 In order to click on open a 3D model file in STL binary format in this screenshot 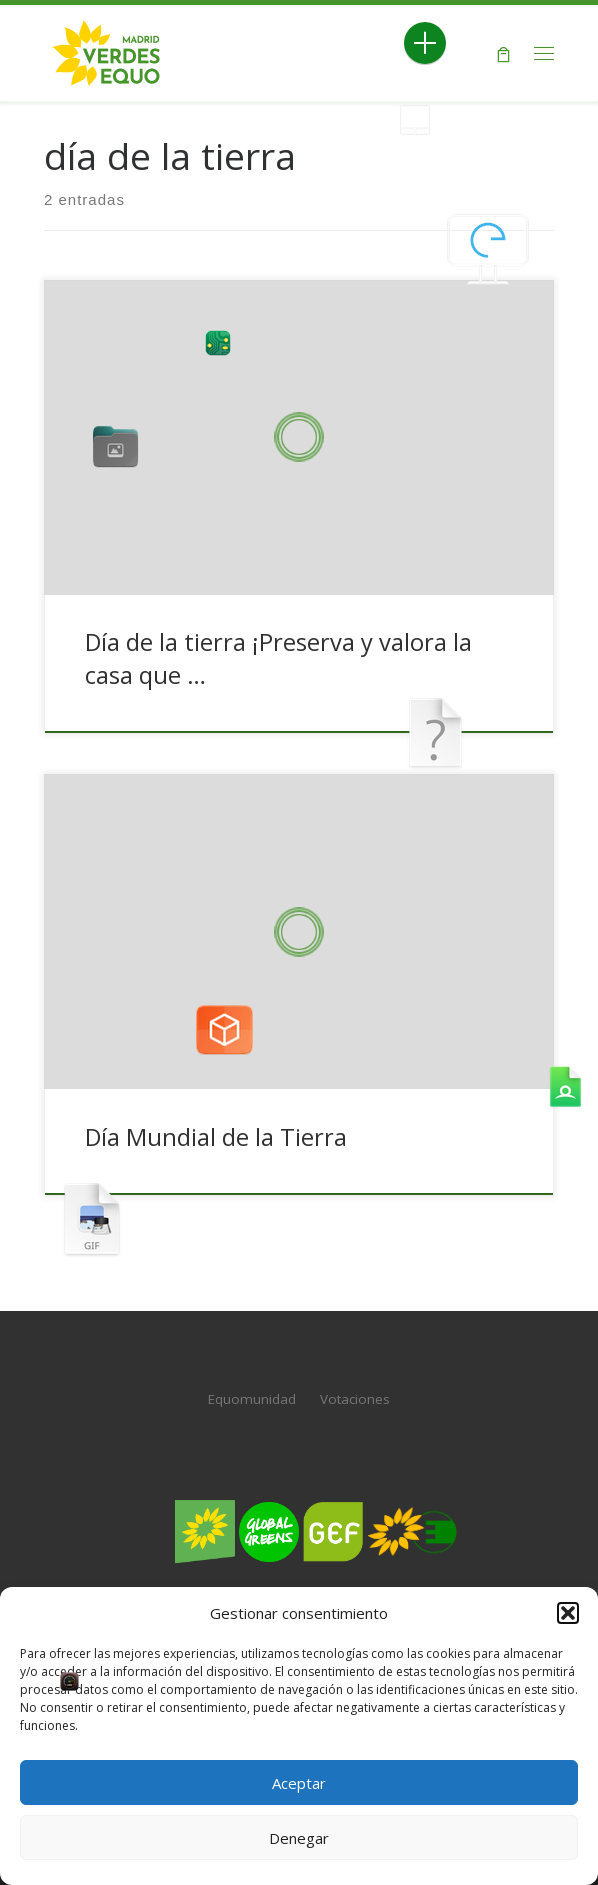, I will do `click(224, 1028)`.